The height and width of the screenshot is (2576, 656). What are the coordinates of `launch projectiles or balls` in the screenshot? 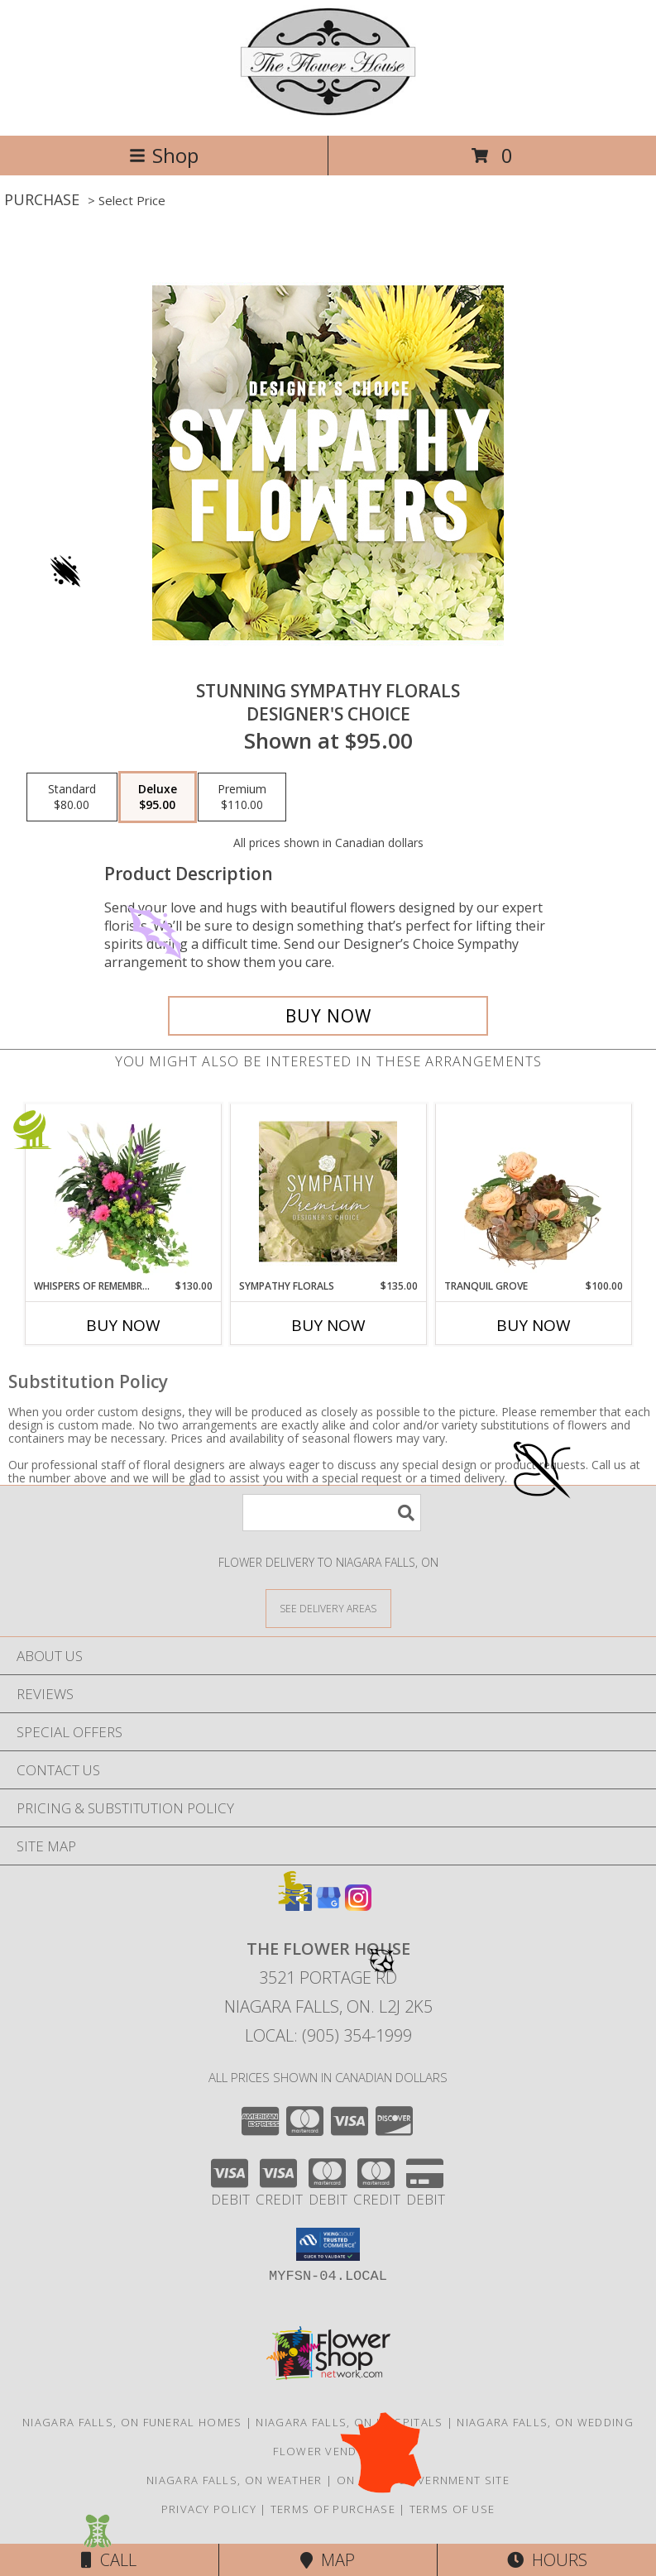 It's located at (397, 565).